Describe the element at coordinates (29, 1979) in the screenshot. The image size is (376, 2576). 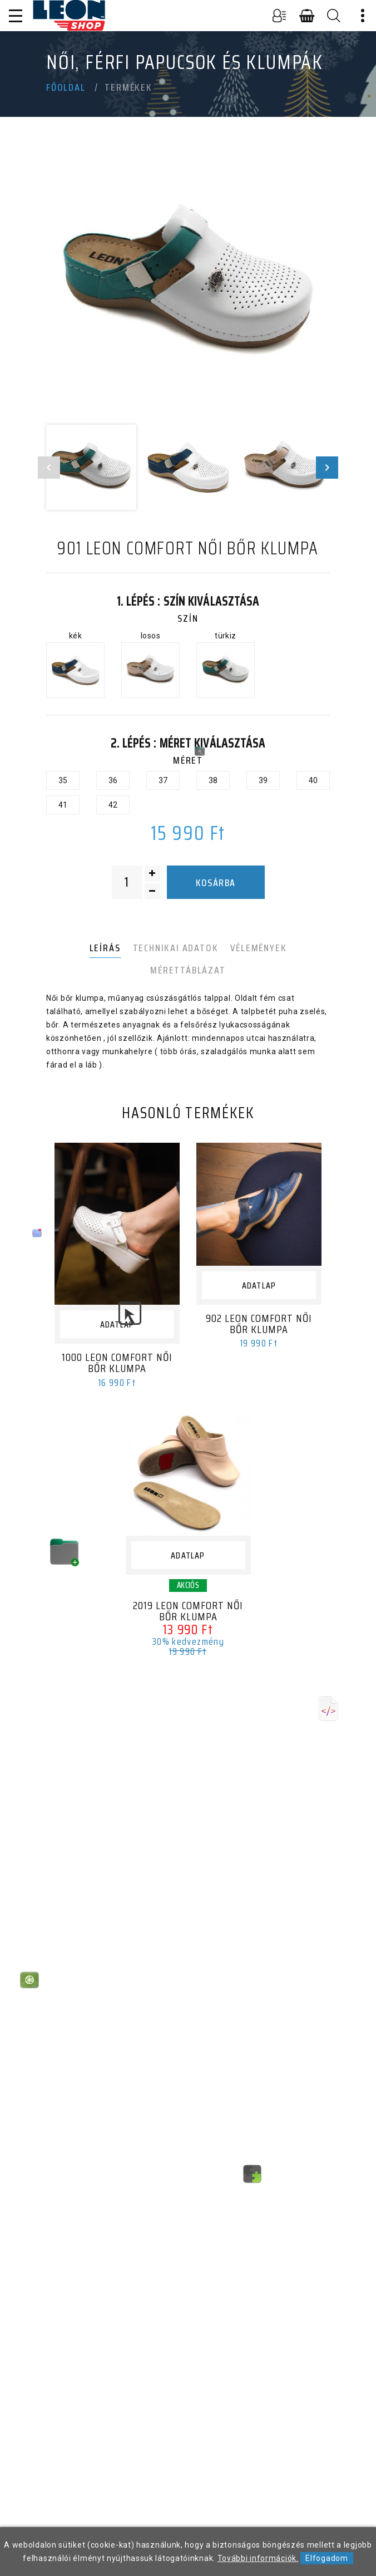
I see `navigate to desktop folder` at that location.